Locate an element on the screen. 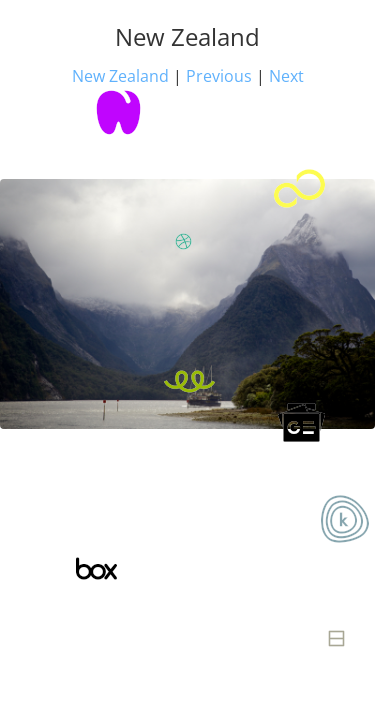 The height and width of the screenshot is (720, 375). visit the Keep a Changelog website is located at coordinates (345, 519).